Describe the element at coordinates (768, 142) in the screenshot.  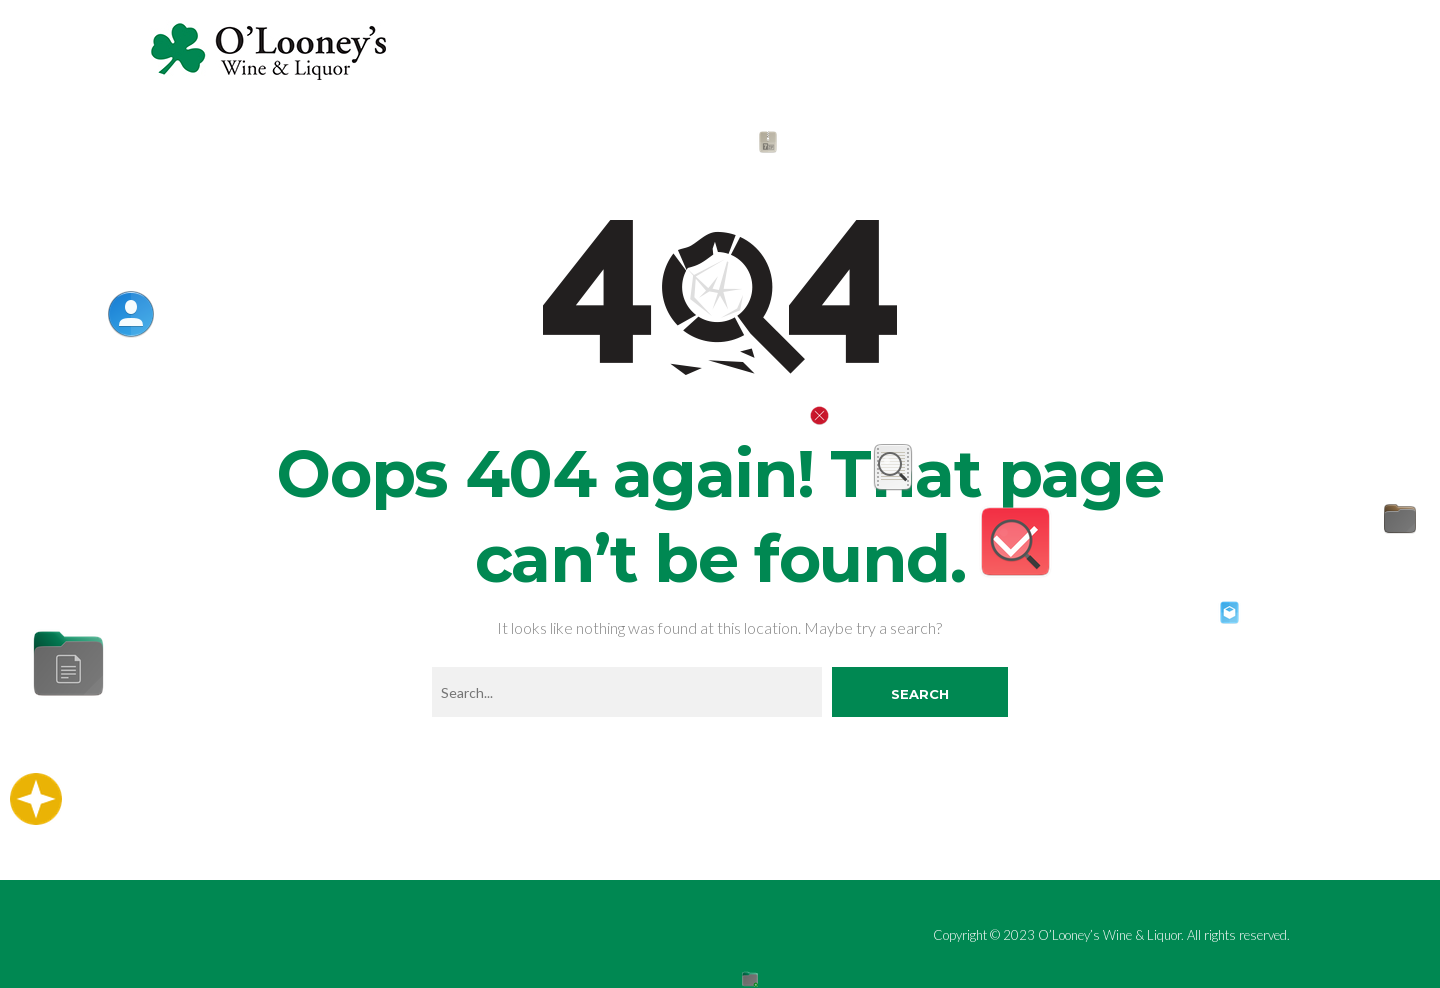
I see `a 7z compressed archive file` at that location.